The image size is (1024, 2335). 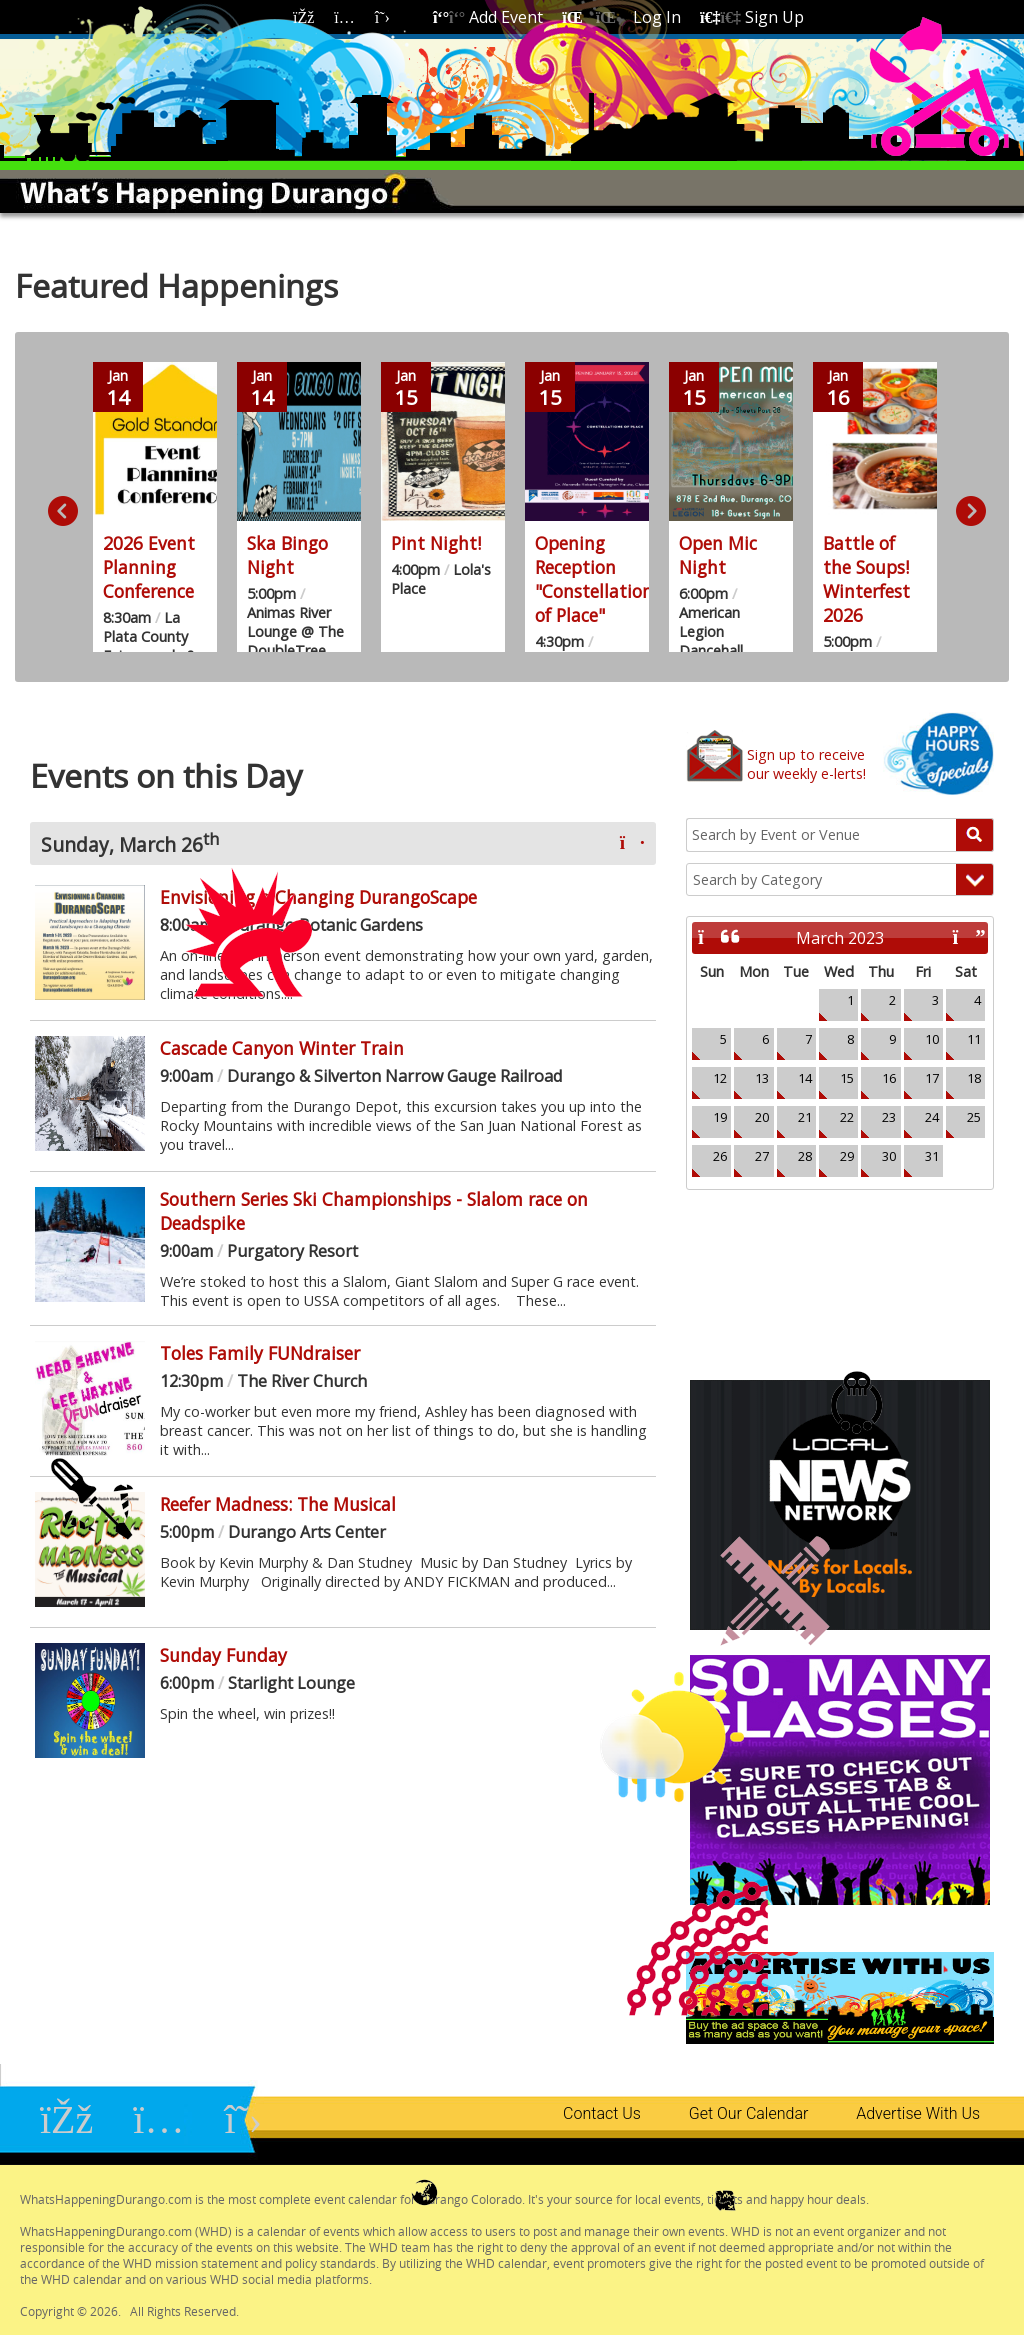 I want to click on equip a skull ring accessory, so click(x=856, y=1402).